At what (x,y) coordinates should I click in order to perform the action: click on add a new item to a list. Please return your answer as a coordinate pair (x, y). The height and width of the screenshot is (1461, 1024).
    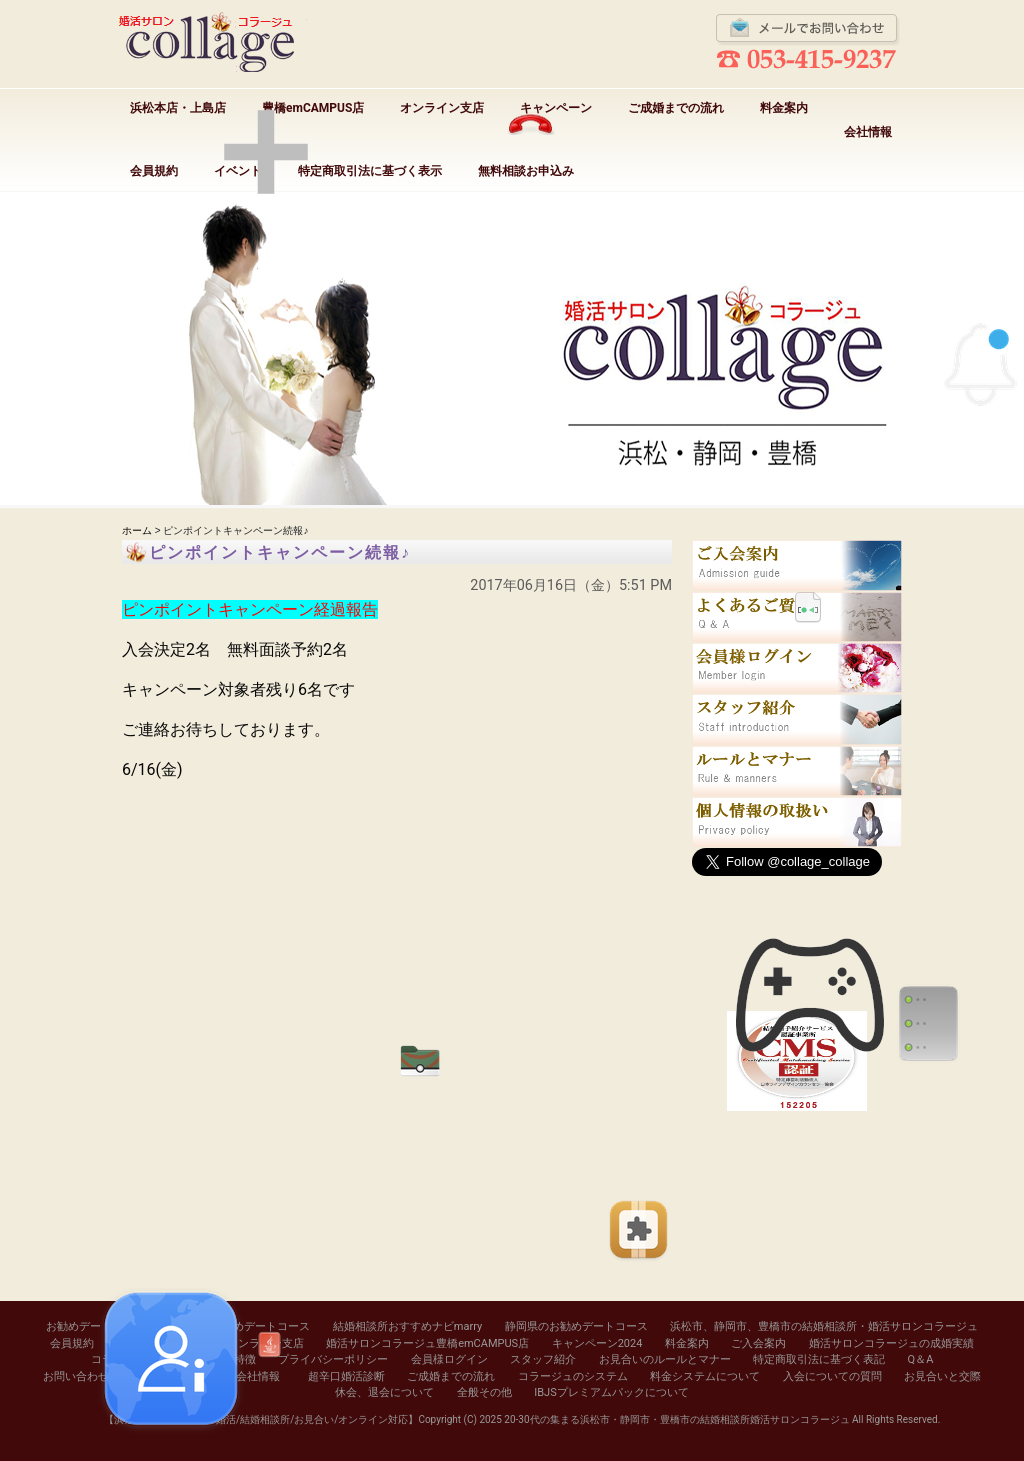
    Looking at the image, I should click on (266, 152).